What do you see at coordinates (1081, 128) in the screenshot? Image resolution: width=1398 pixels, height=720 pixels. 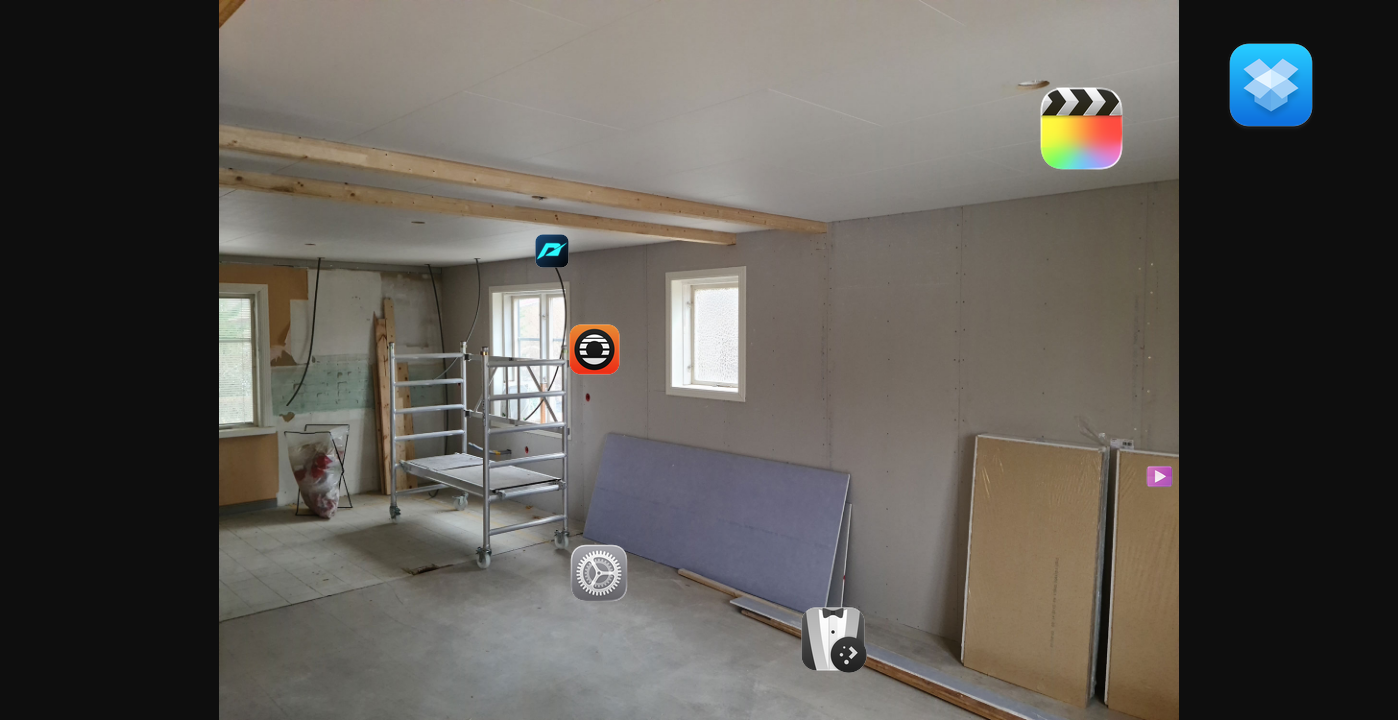 I see `open vidcutter video editing app` at bounding box center [1081, 128].